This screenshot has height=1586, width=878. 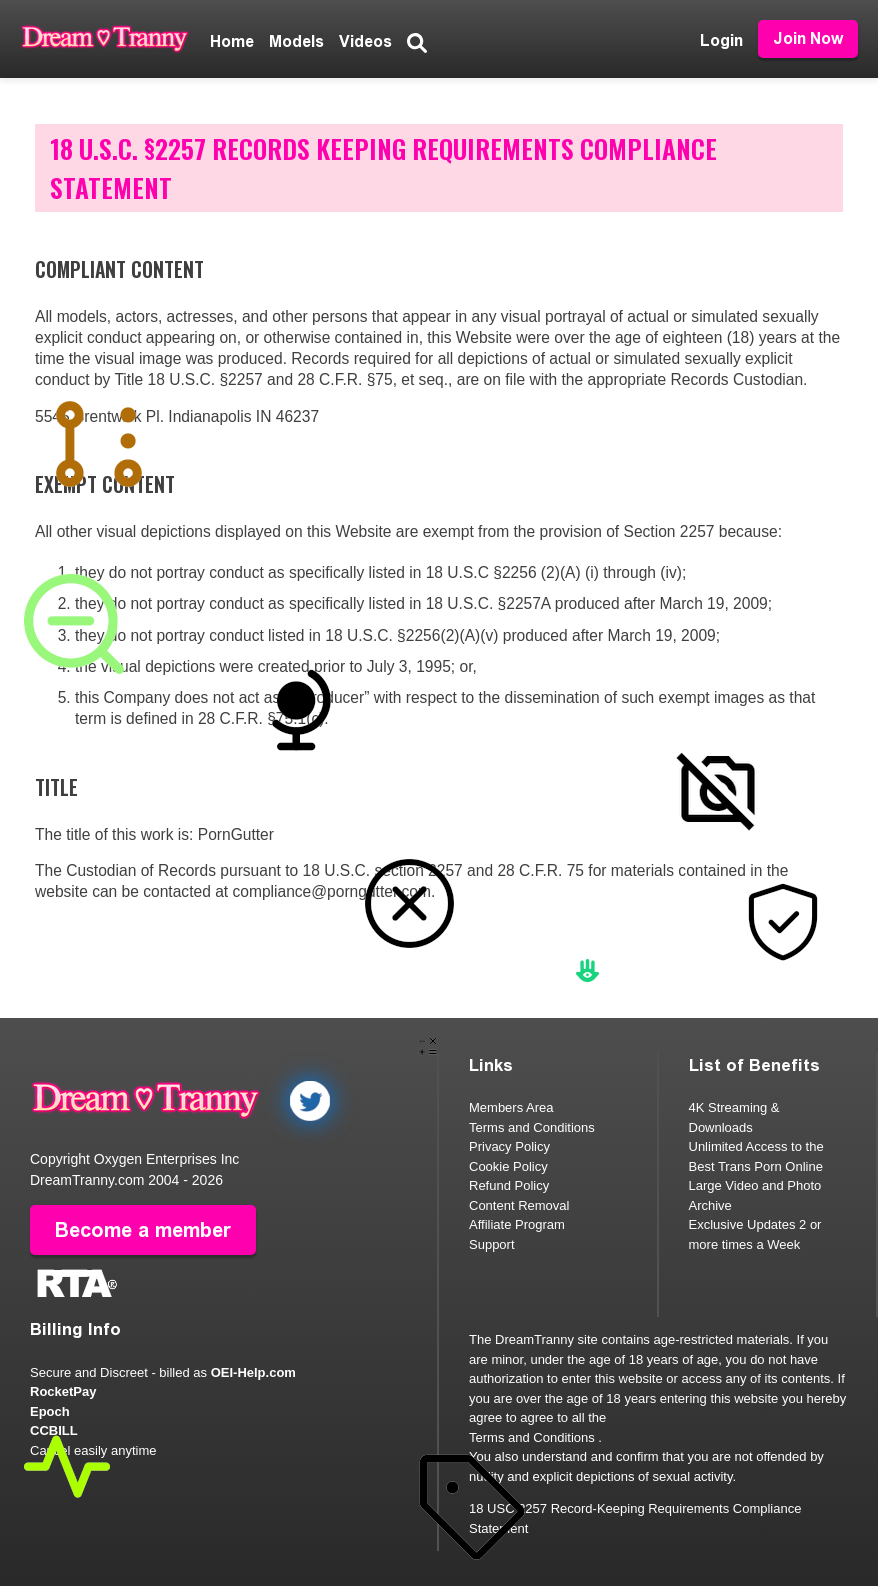 I want to click on add or manage tags, so click(x=473, y=1508).